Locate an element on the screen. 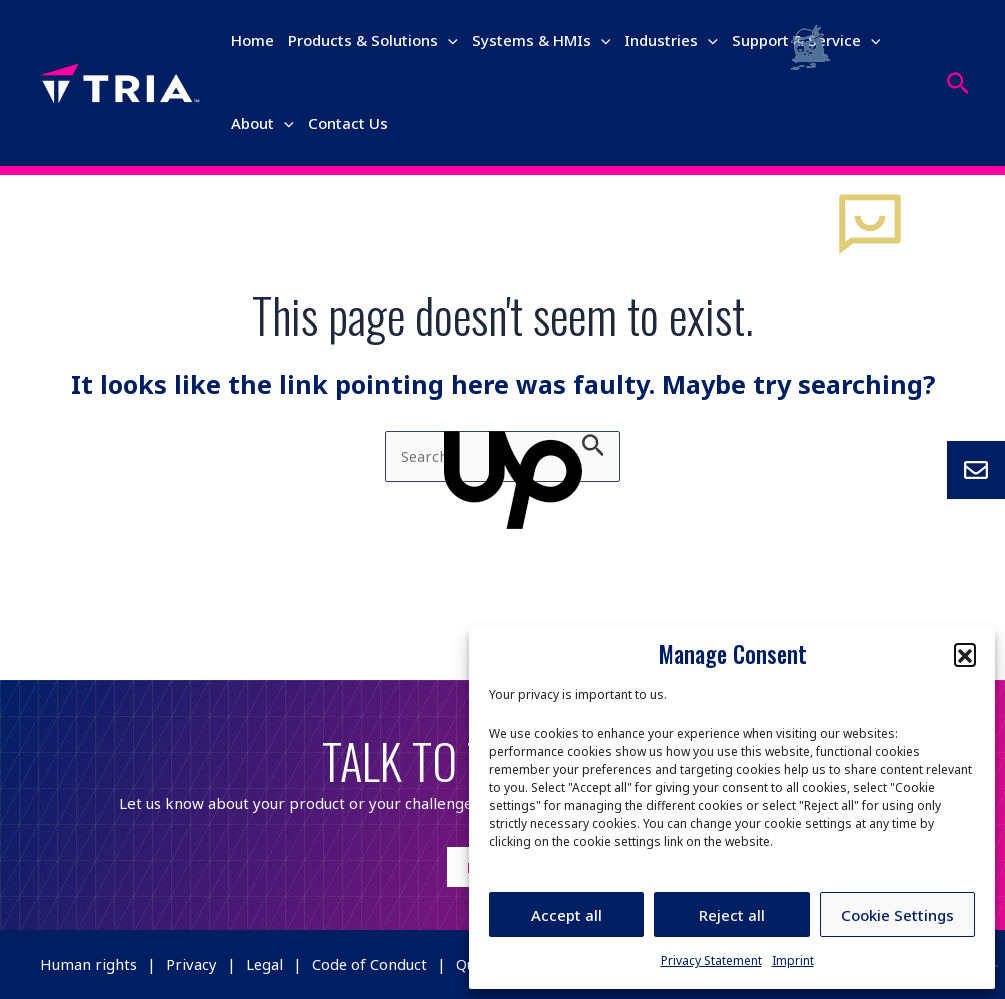  start a friendly chat or conversation is located at coordinates (870, 222).